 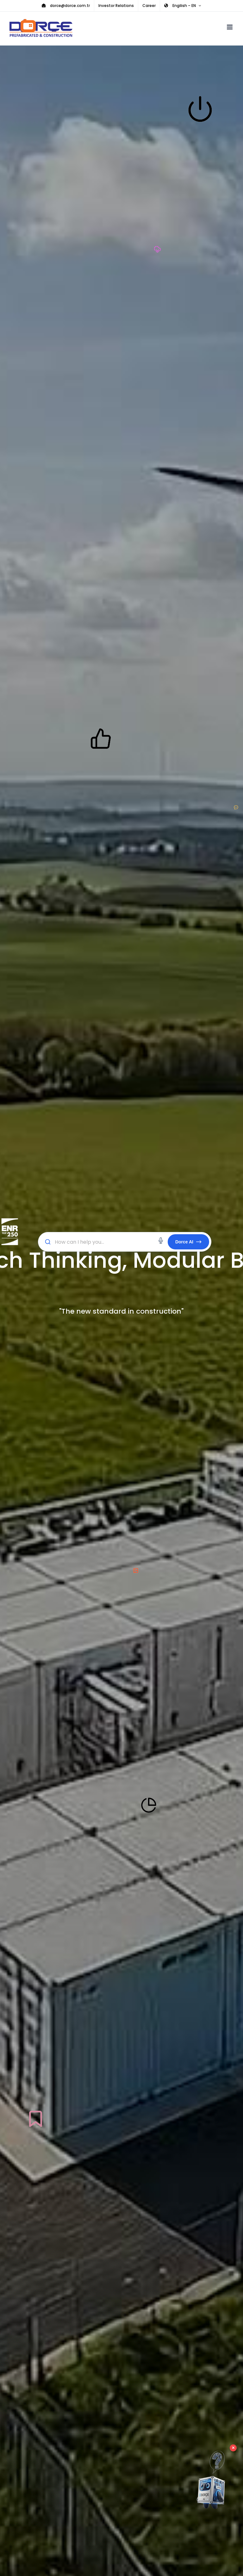 I want to click on like or upvote content, so click(x=101, y=739).